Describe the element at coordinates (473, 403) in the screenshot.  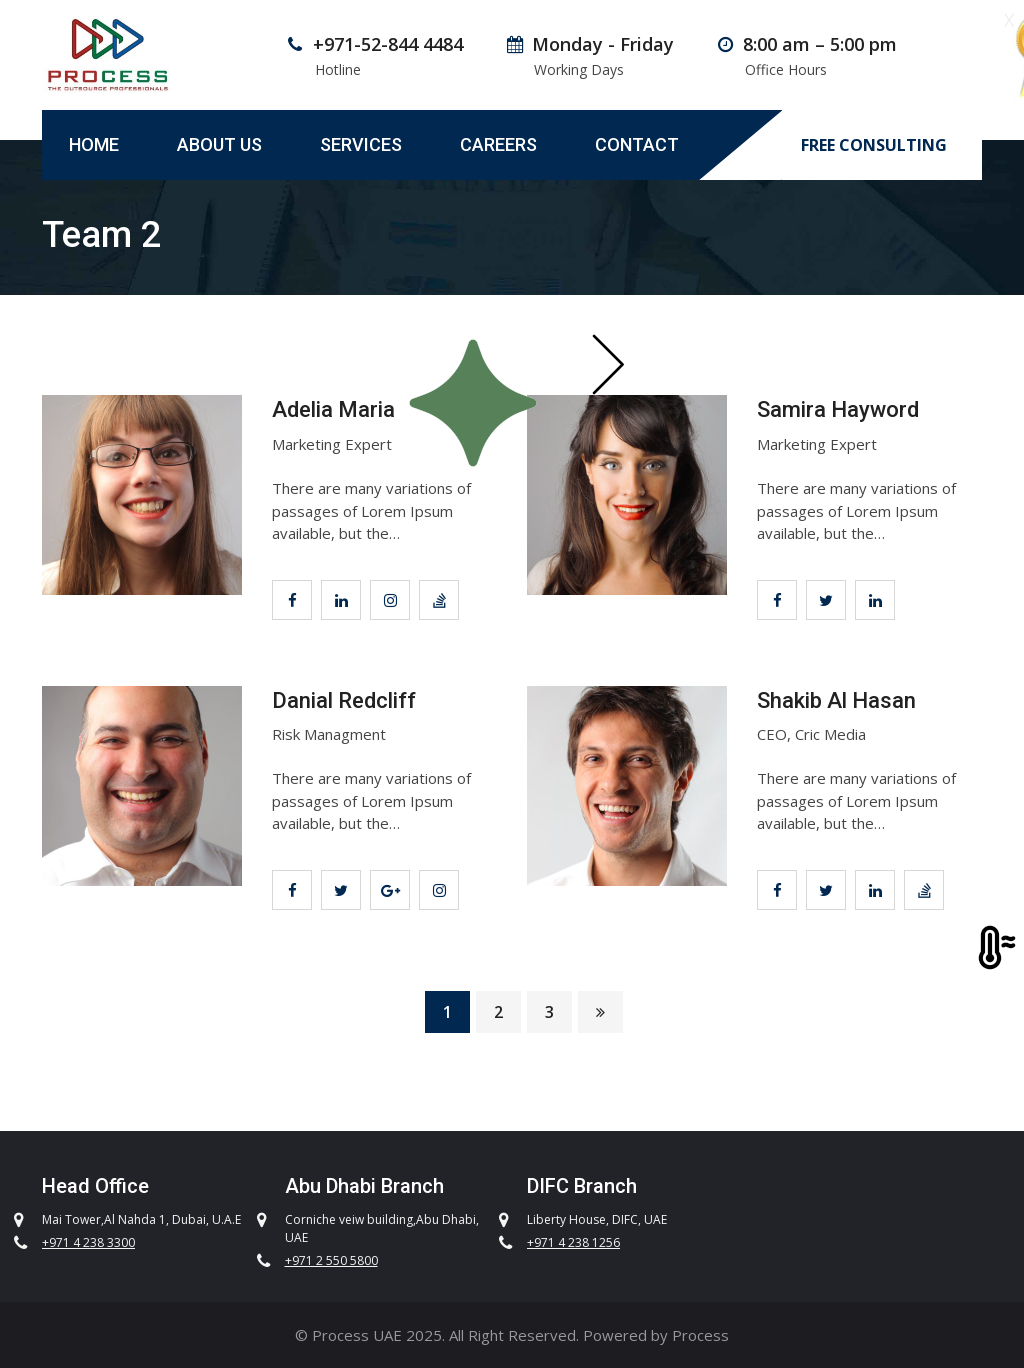
I see `indicates AI-generated or enhanced content` at that location.